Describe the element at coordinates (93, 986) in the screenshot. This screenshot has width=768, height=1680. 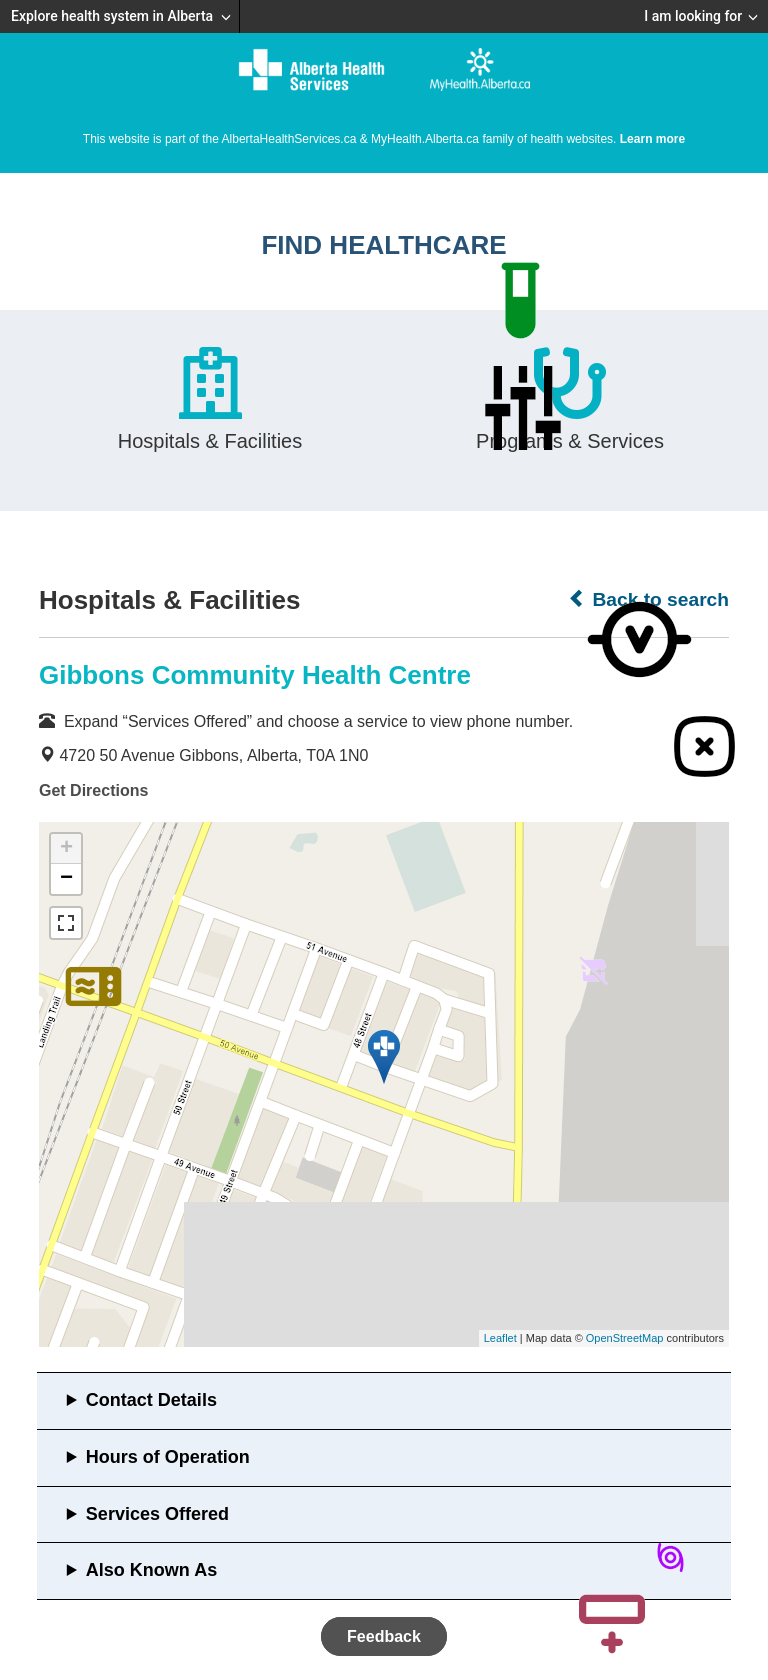
I see `access microwave or kitchen appliance controls` at that location.